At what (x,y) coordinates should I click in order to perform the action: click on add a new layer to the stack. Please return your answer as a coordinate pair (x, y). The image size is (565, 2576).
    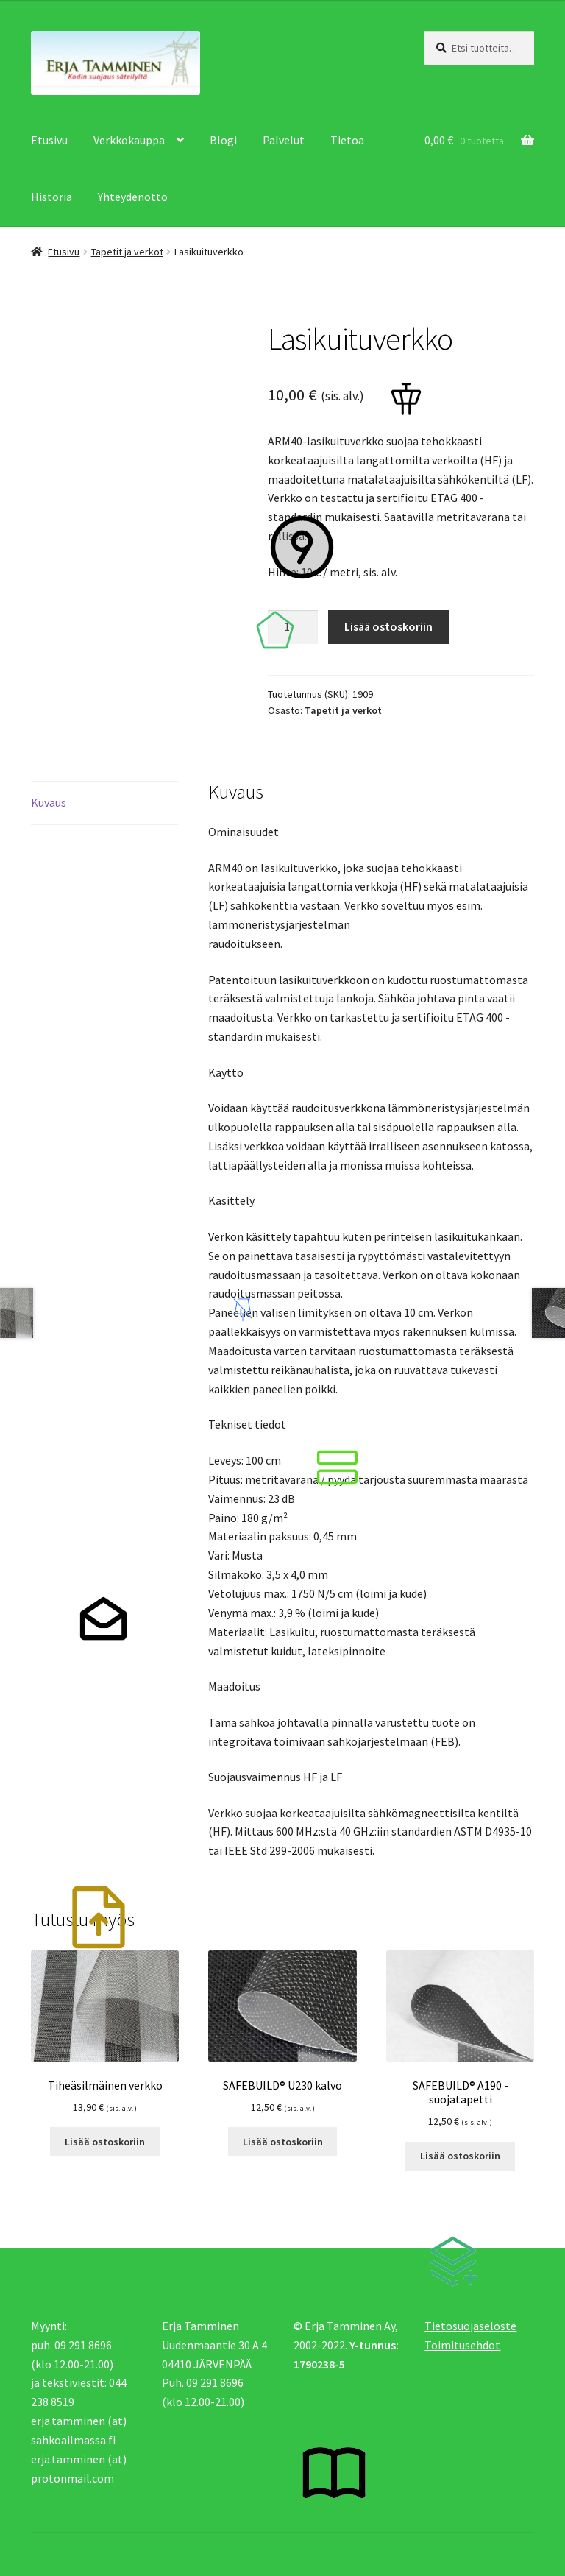
    Looking at the image, I should click on (452, 2261).